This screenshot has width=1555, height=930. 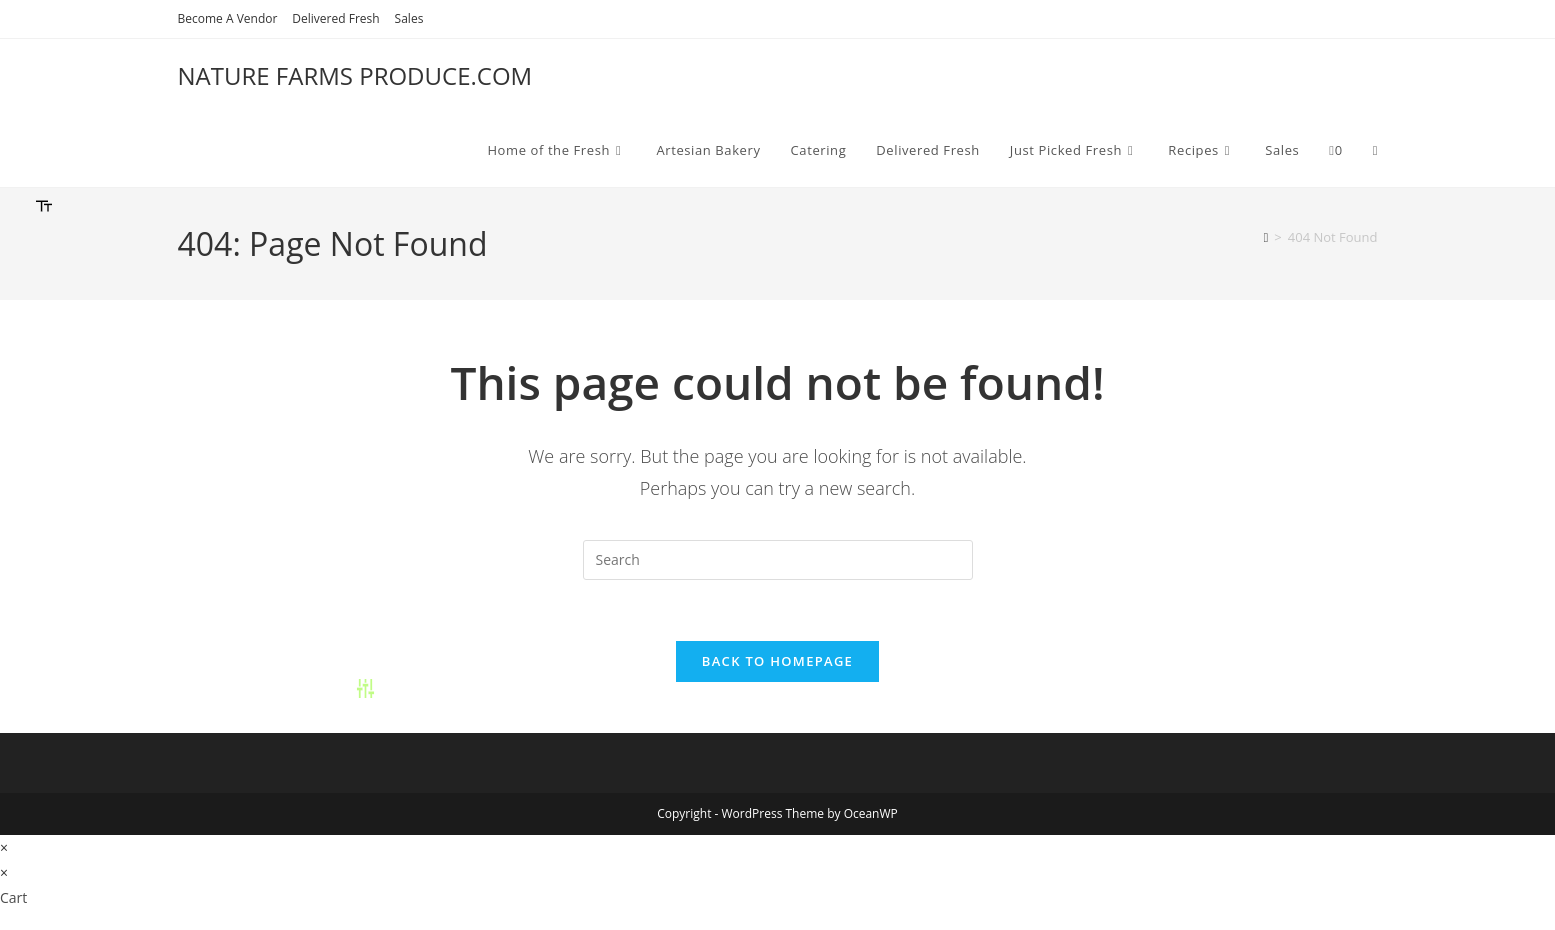 I want to click on adjust text size settings, so click(x=44, y=206).